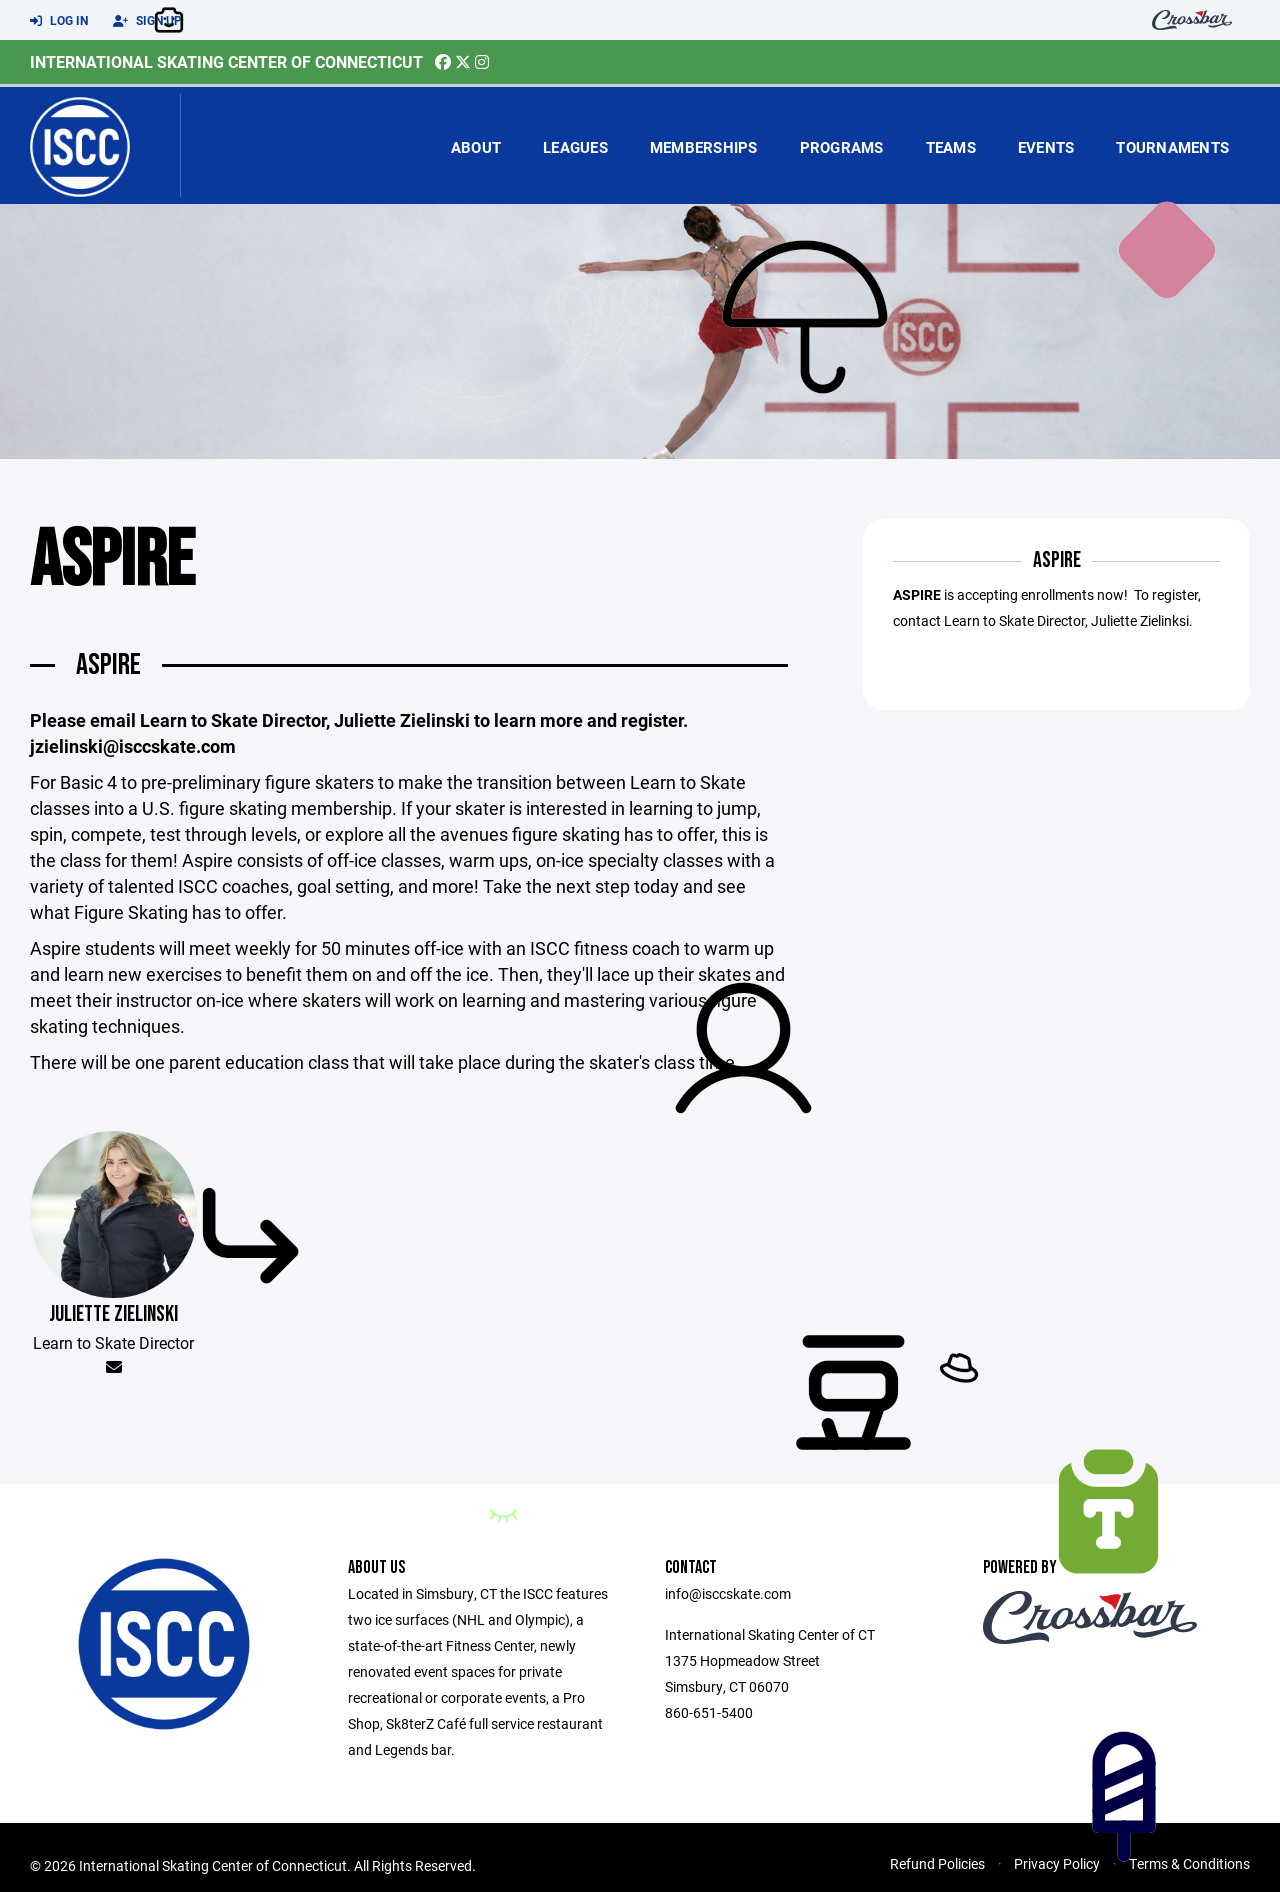  What do you see at coordinates (853, 1392) in the screenshot?
I see `open Douban app` at bounding box center [853, 1392].